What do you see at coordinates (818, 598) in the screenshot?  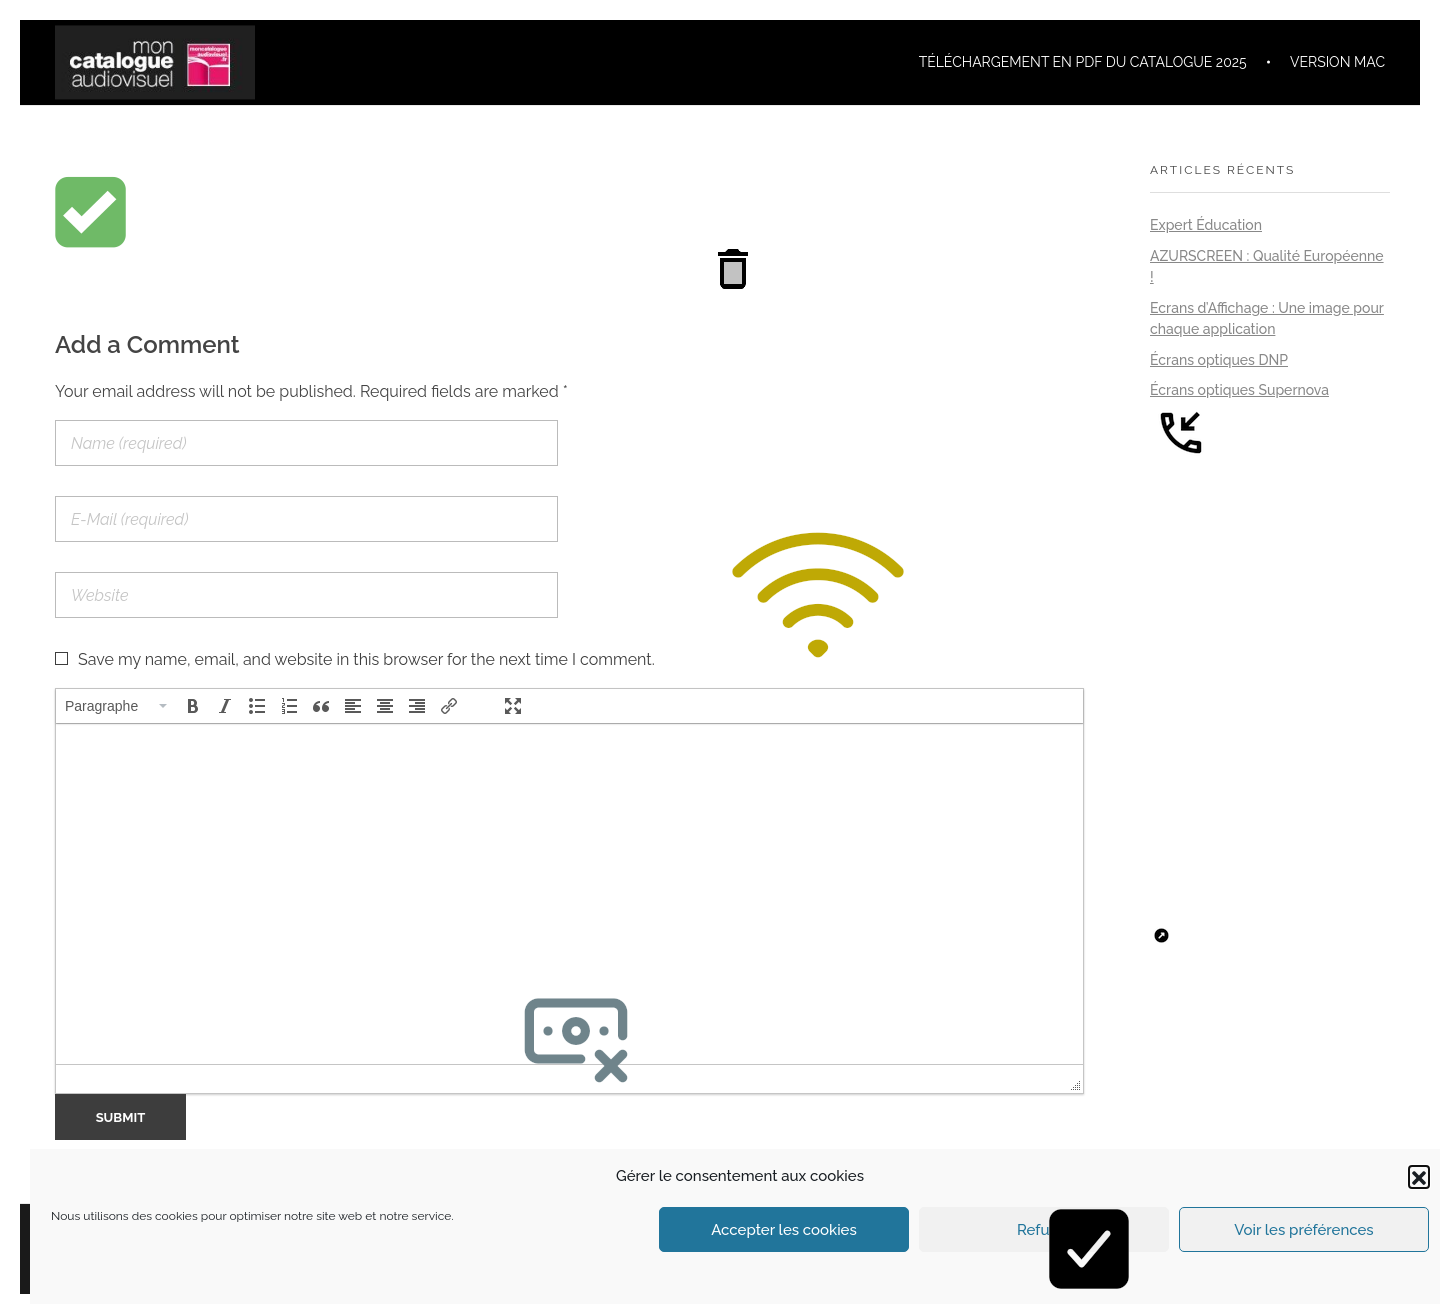 I see `indicates wireless network connection status` at bounding box center [818, 598].